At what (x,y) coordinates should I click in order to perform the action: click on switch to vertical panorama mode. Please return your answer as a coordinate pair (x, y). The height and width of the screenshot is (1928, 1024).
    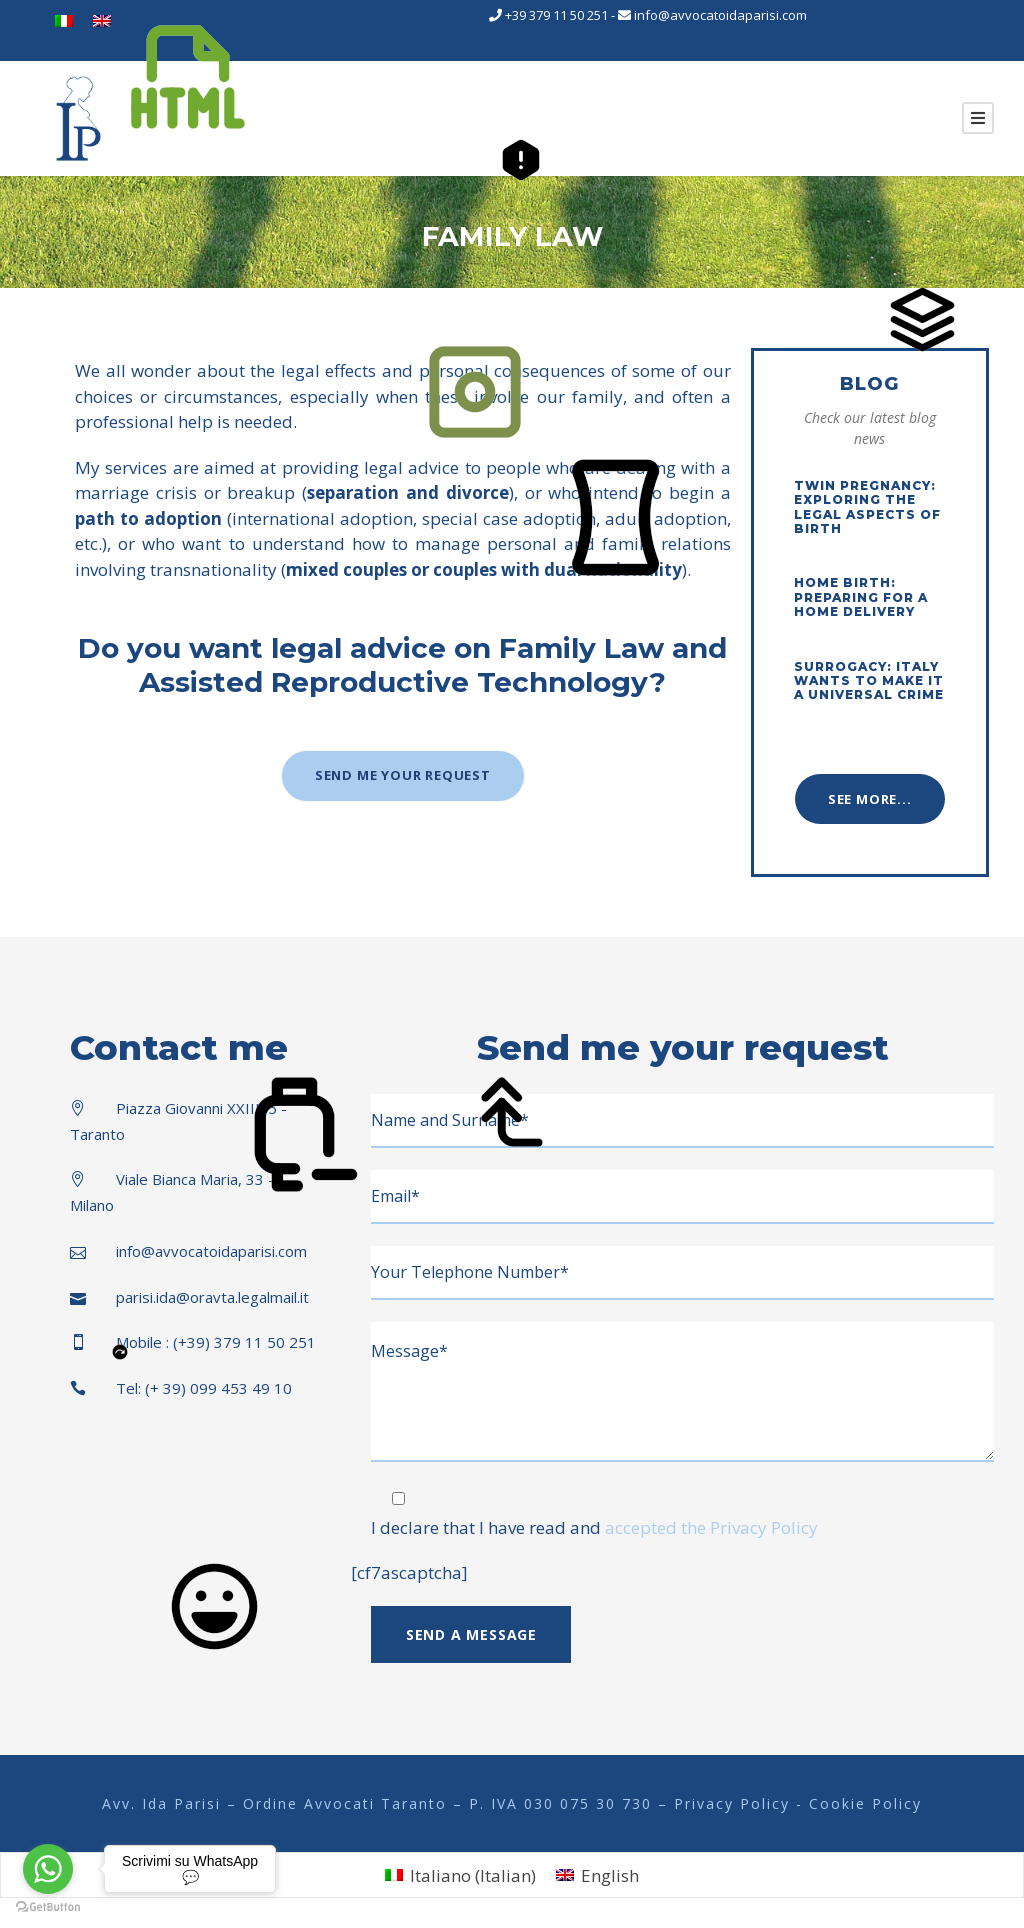
    Looking at the image, I should click on (615, 517).